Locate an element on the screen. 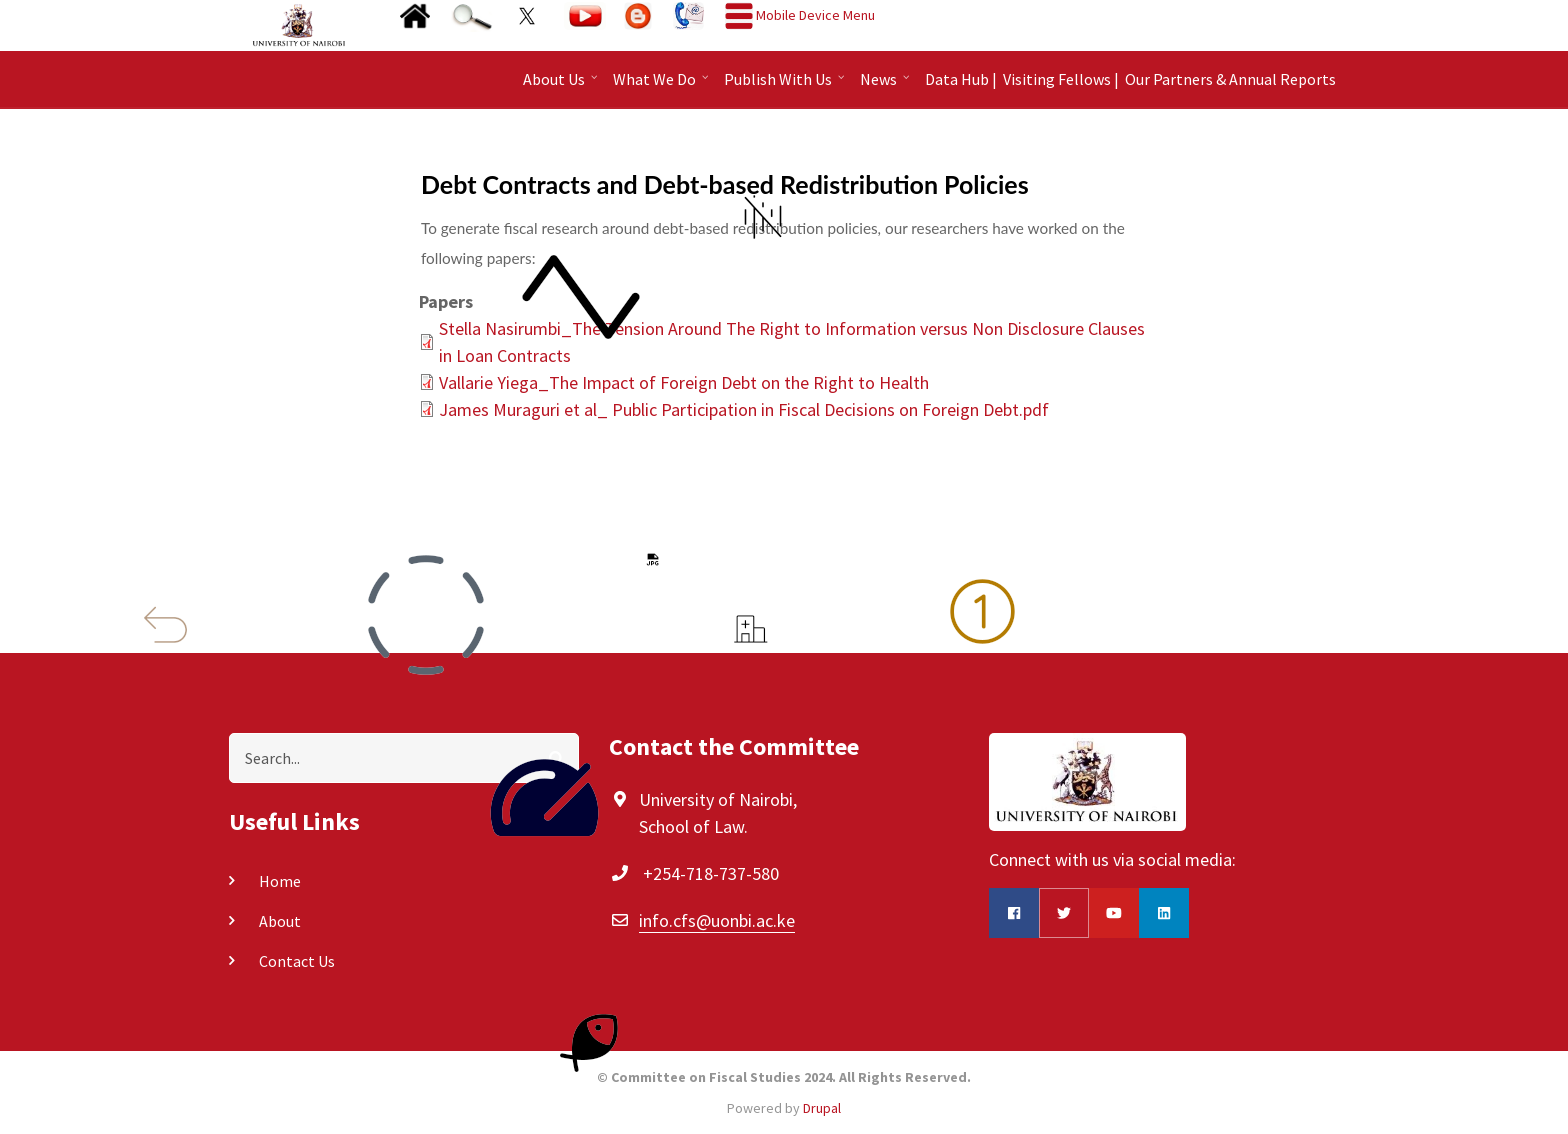 This screenshot has height=1134, width=1568. view speed or performance metrics is located at coordinates (544, 801).